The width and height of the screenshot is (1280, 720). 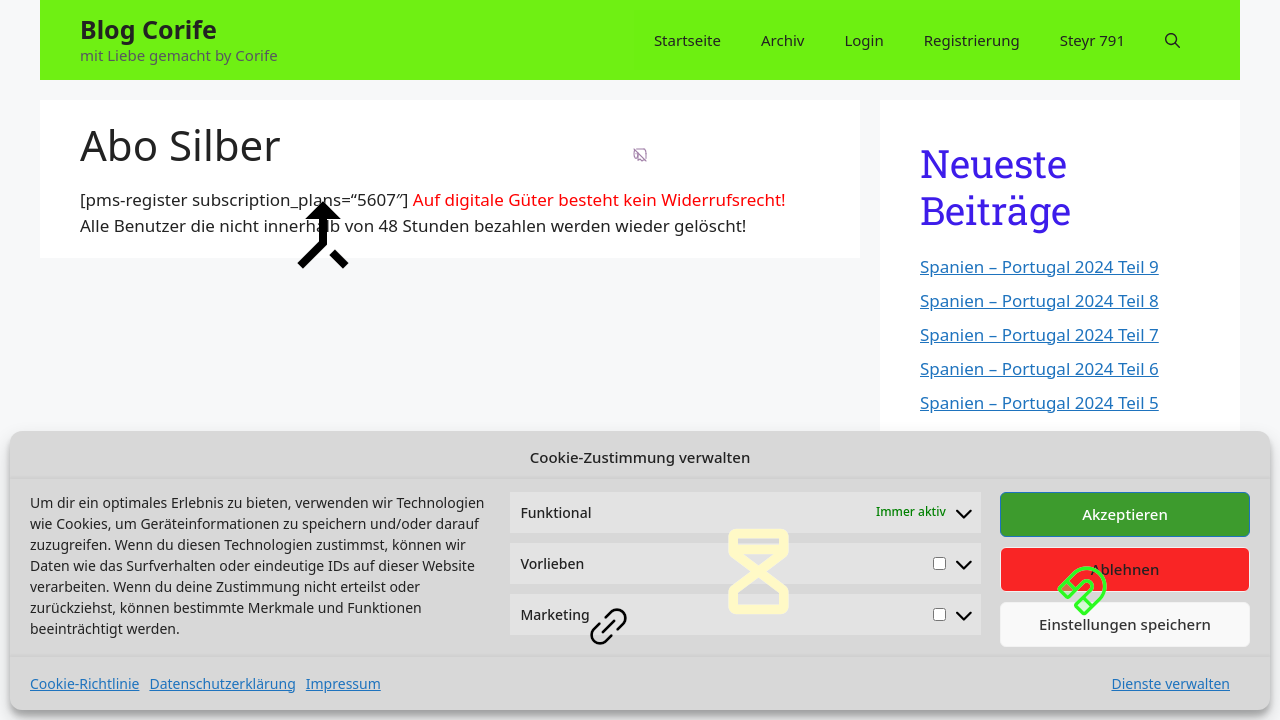 What do you see at coordinates (608, 626) in the screenshot?
I see `copy link to clipboard` at bounding box center [608, 626].